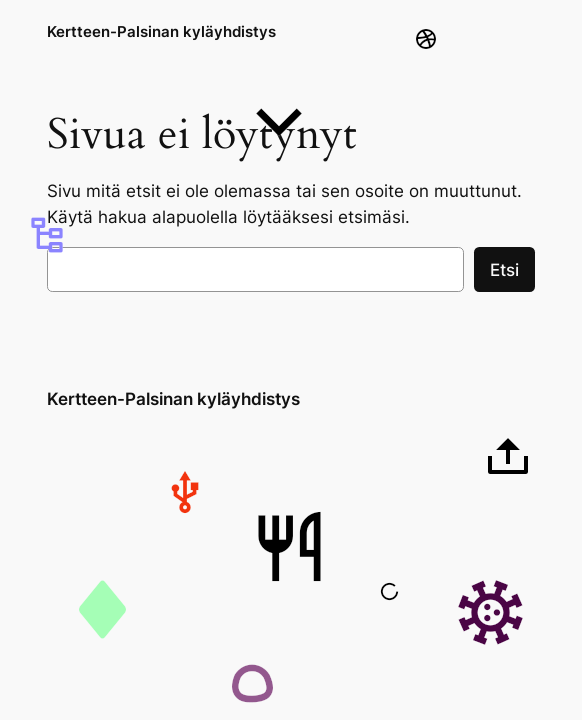  What do you see at coordinates (47, 235) in the screenshot?
I see `view hierarchical structure or organization chart` at bounding box center [47, 235].